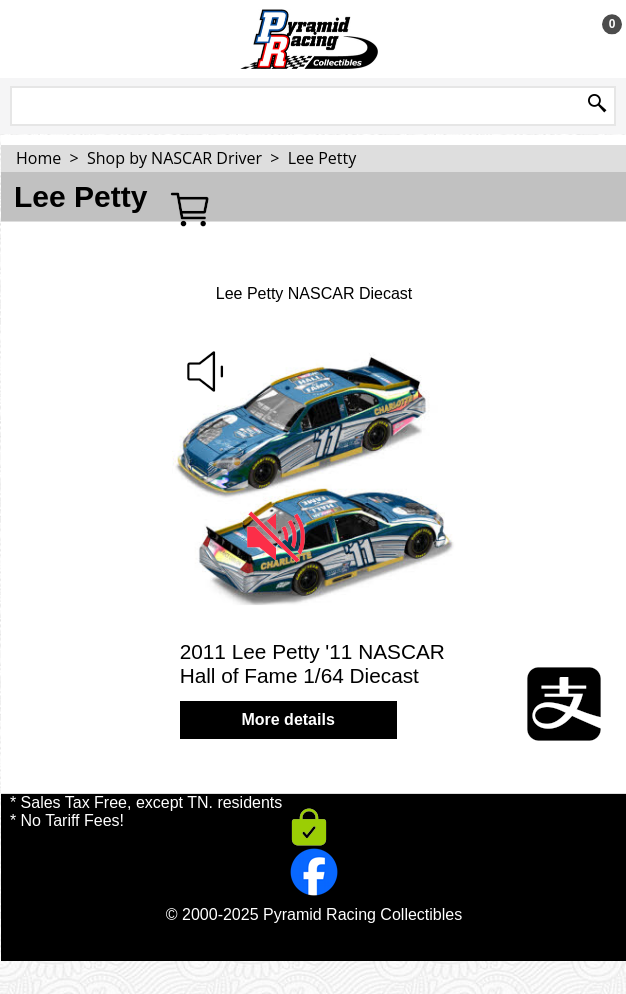  What do you see at coordinates (207, 371) in the screenshot?
I see `adjust volume to low level` at bounding box center [207, 371].